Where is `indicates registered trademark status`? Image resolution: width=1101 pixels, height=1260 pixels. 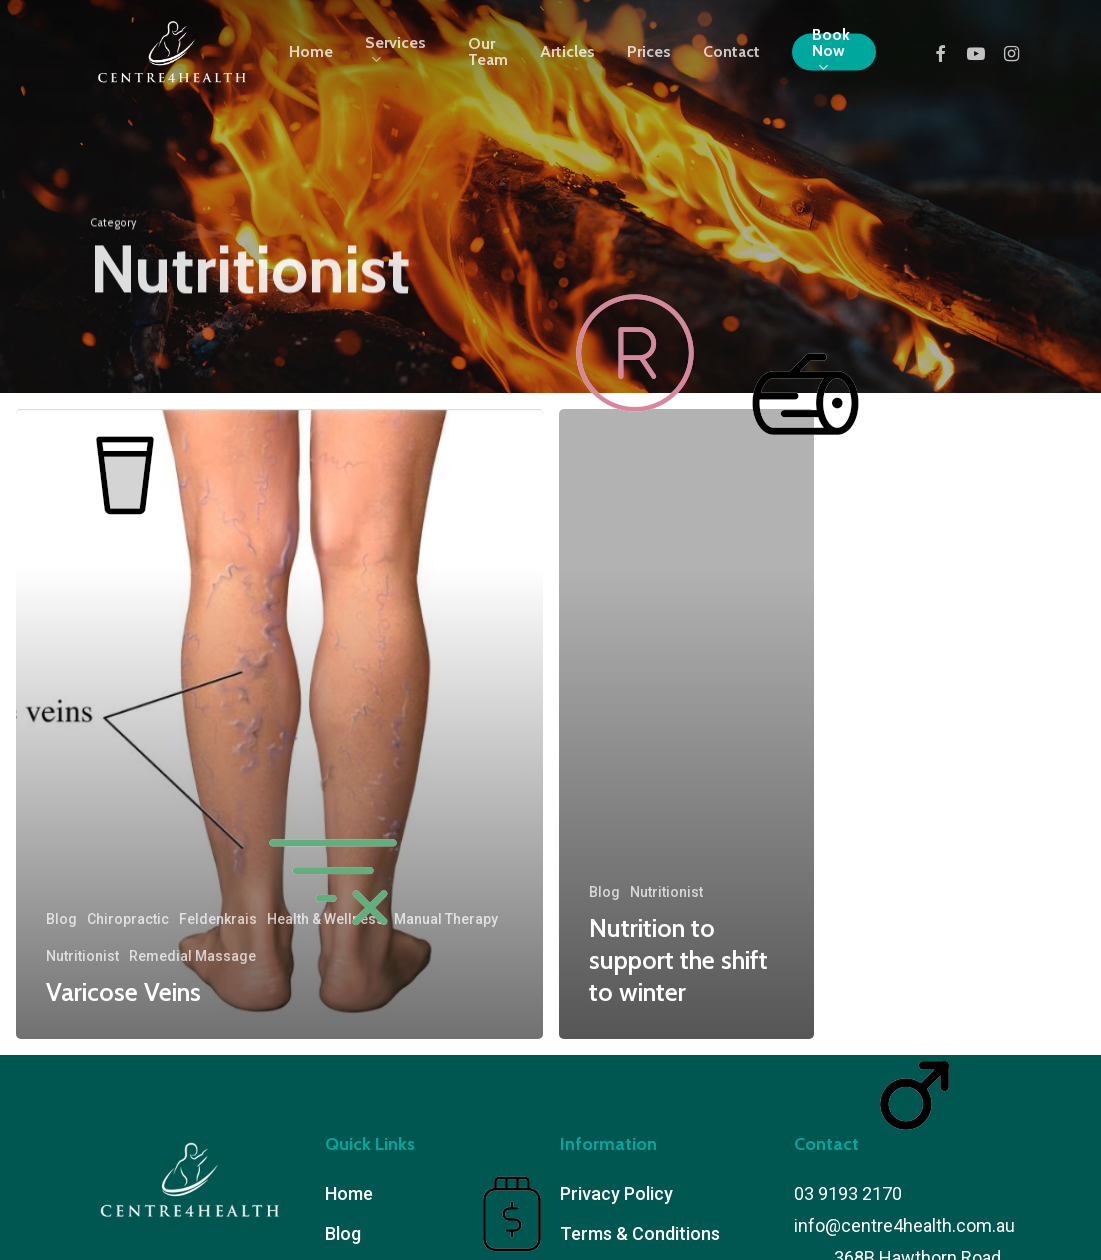
indicates registered trademark status is located at coordinates (635, 353).